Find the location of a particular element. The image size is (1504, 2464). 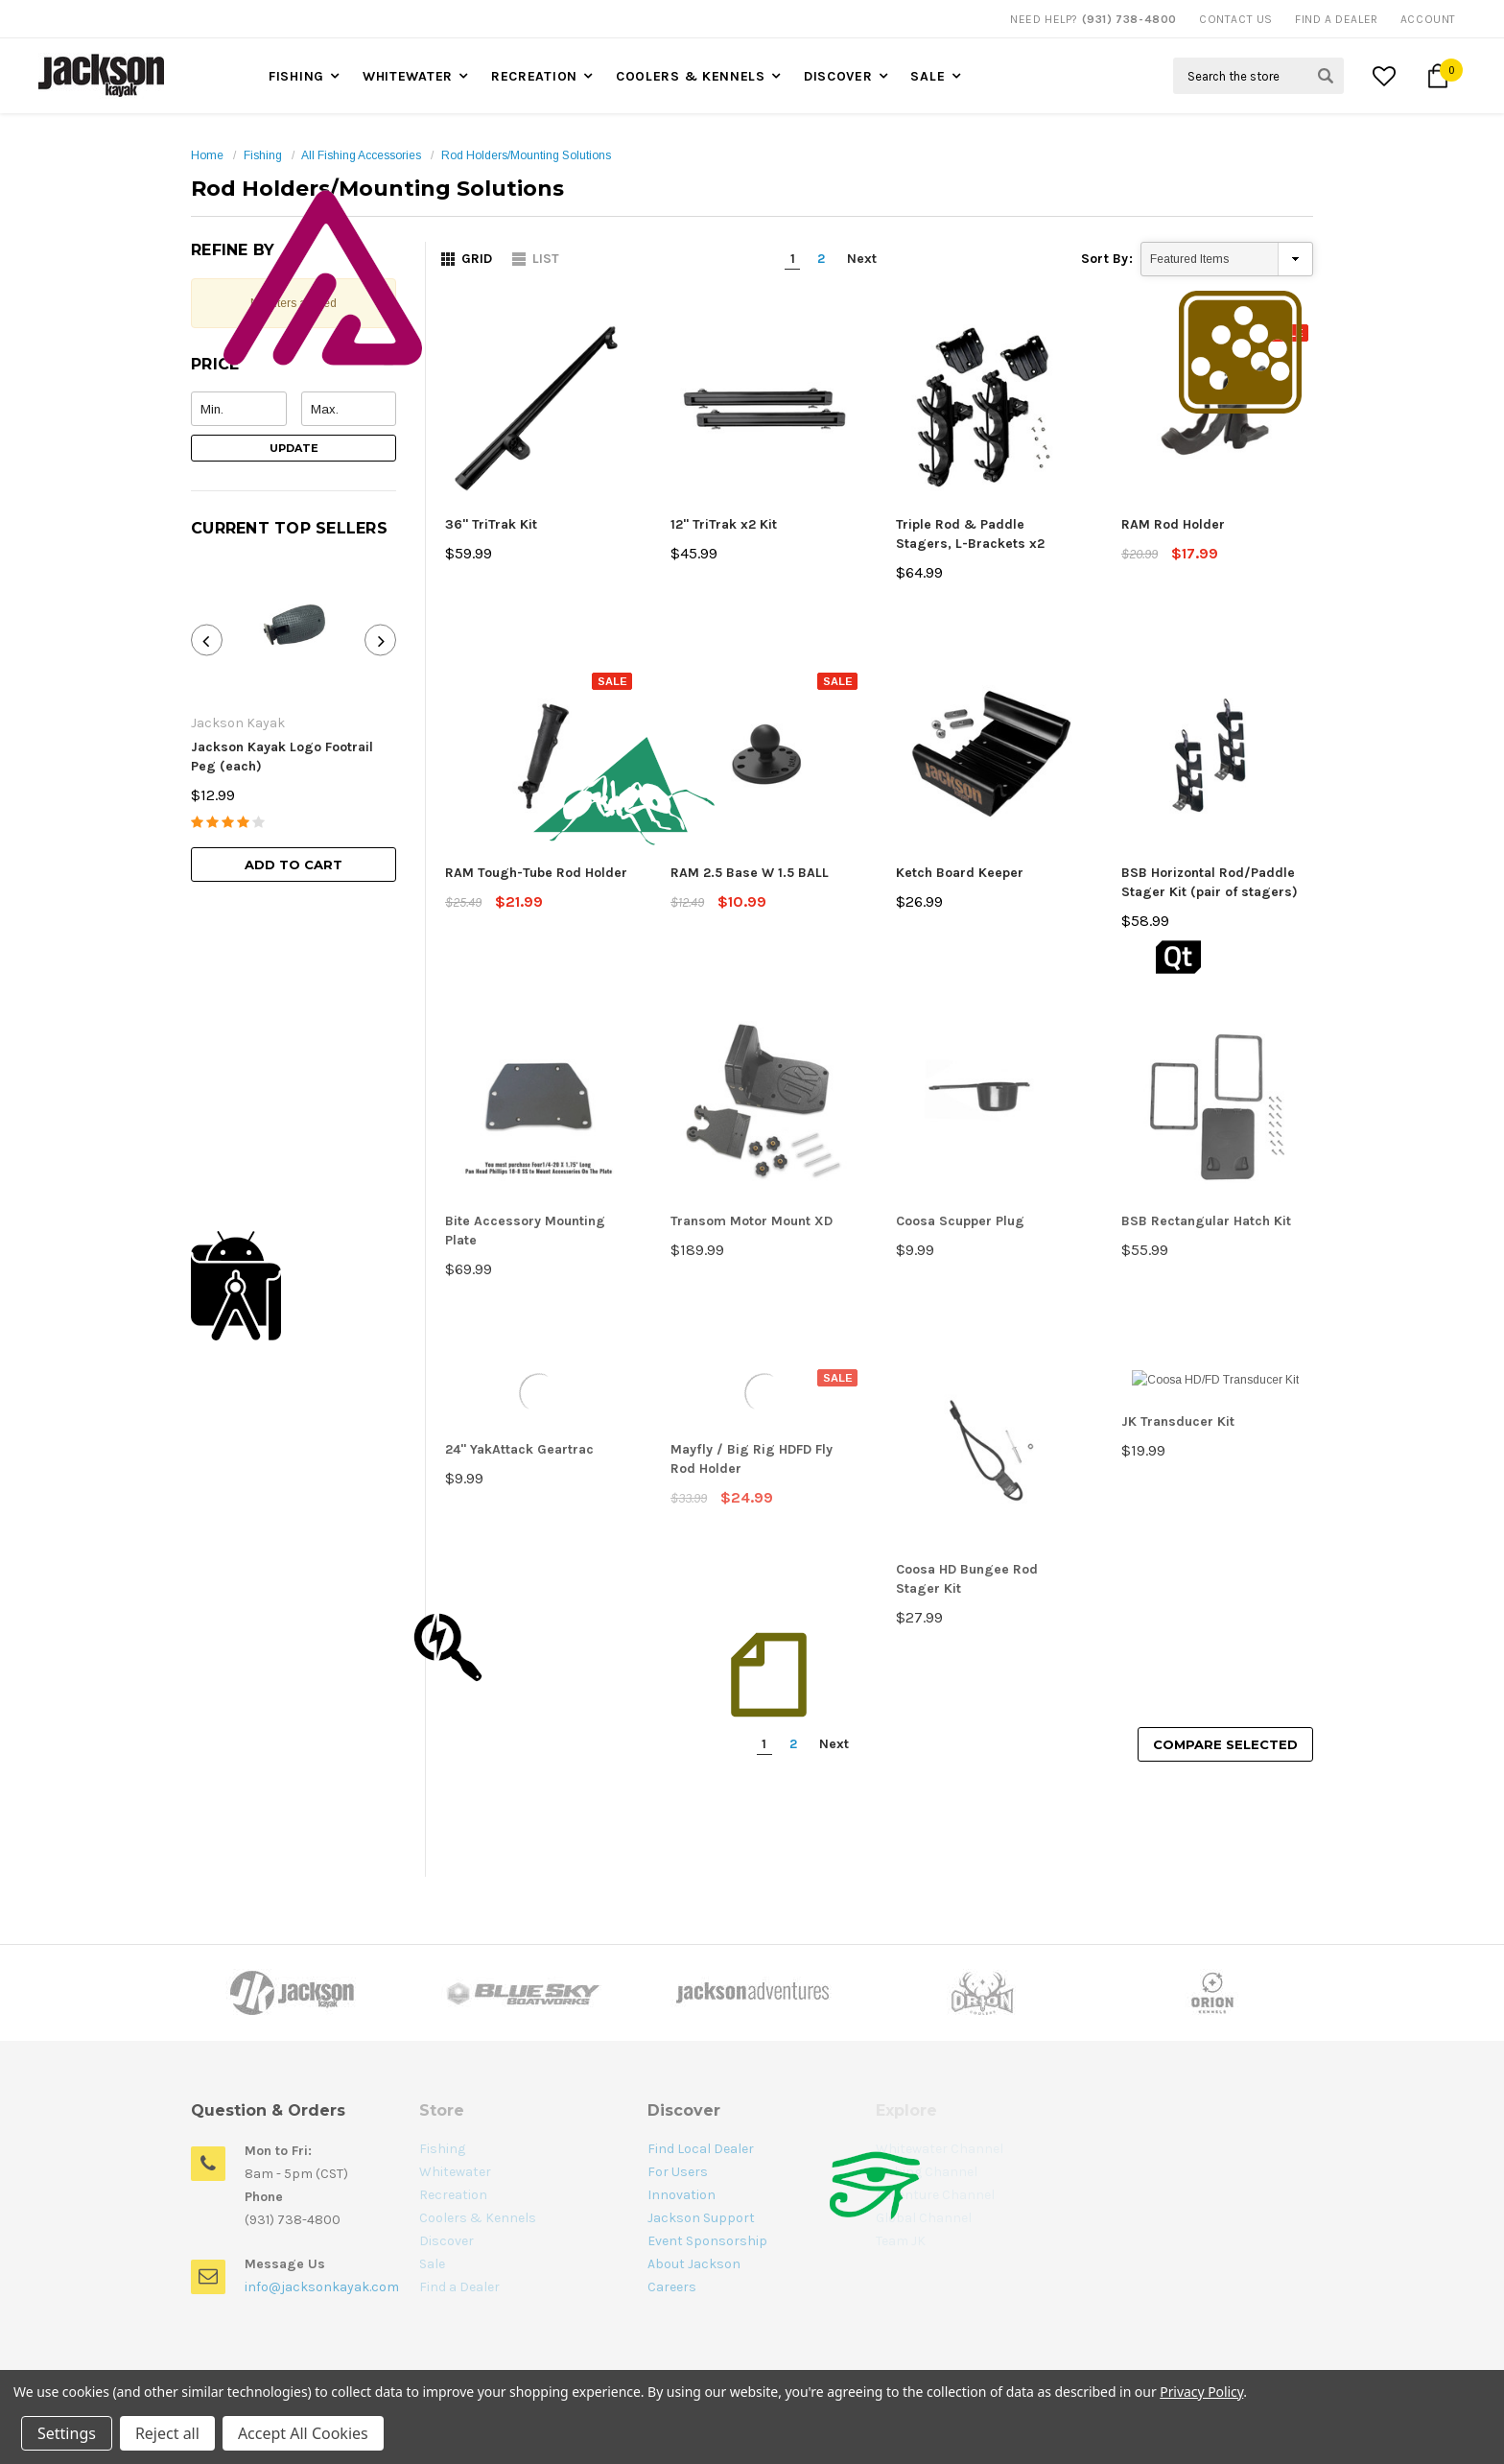

open the AList file management application is located at coordinates (322, 277).